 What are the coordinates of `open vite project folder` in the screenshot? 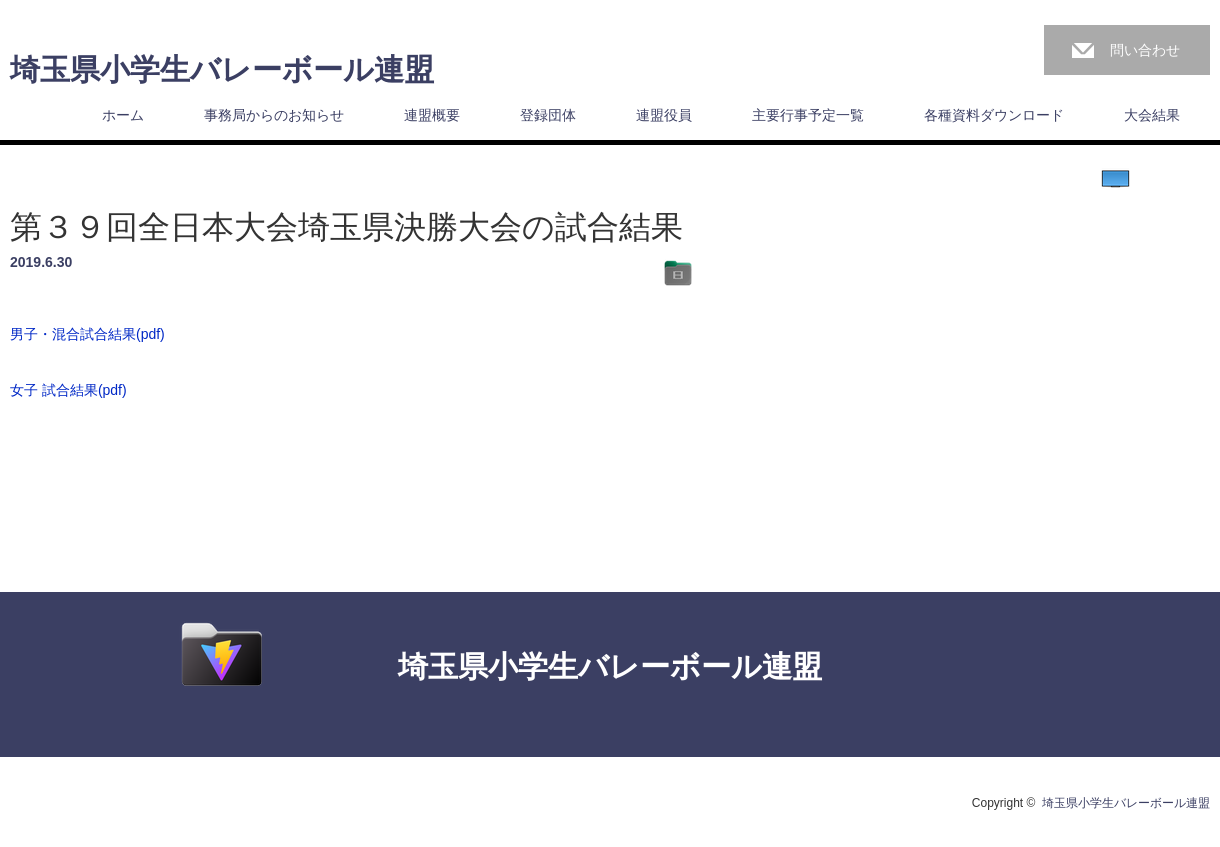 It's located at (221, 656).